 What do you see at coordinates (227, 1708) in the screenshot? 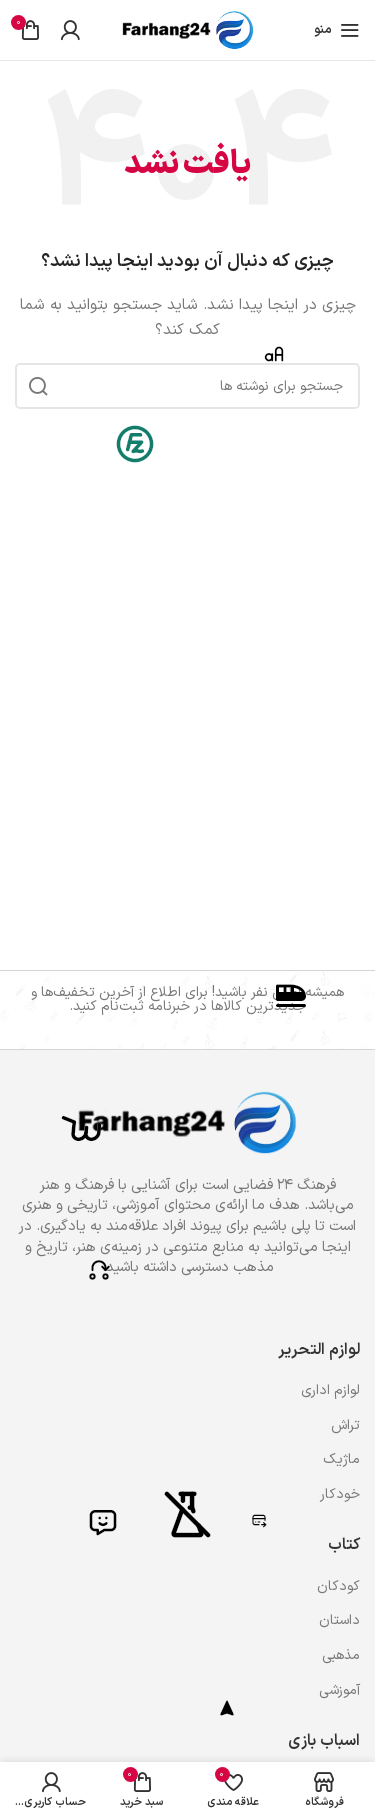
I see `start navigation or get directions` at bounding box center [227, 1708].